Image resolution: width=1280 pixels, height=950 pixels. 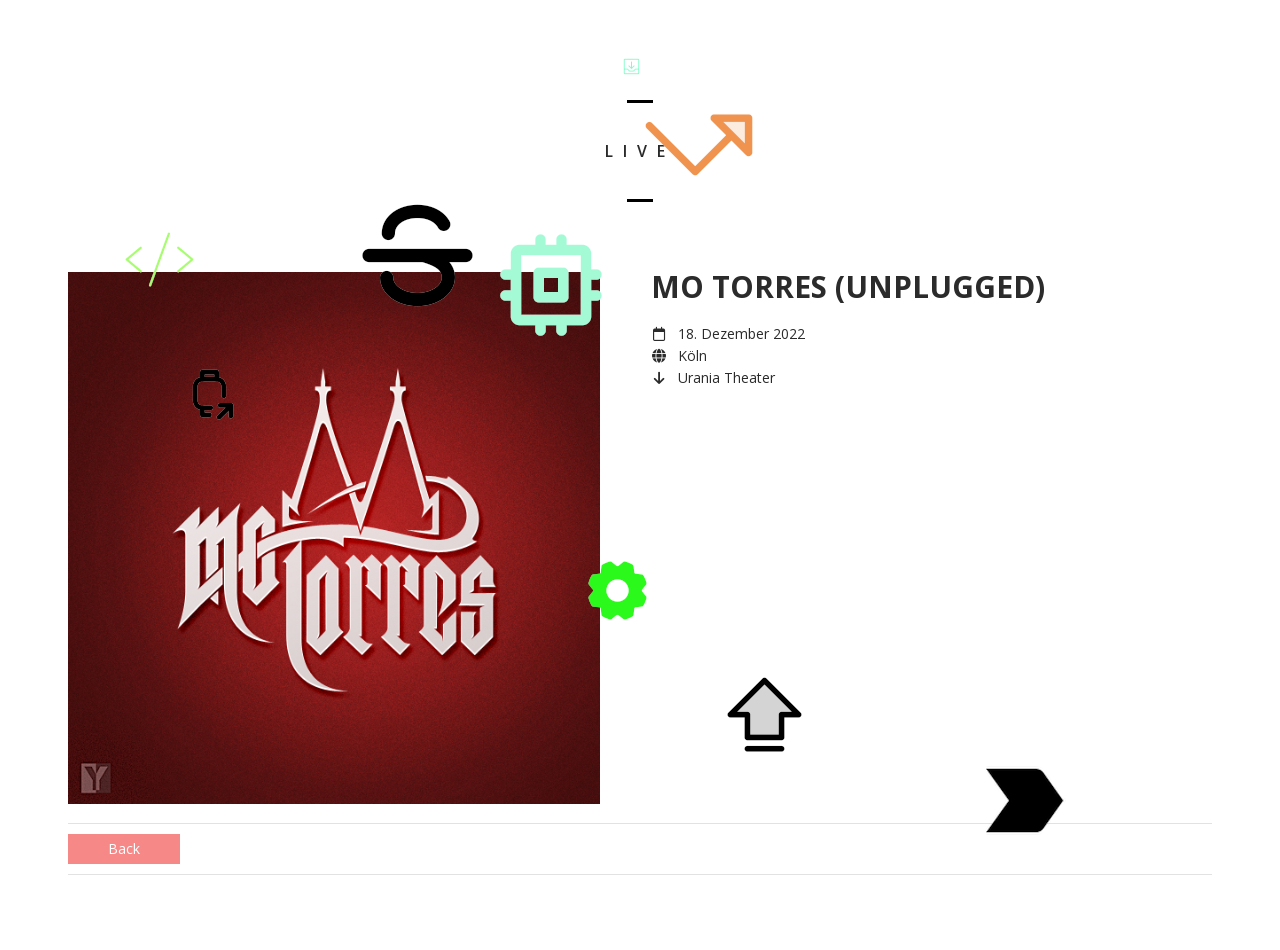 I want to click on open settings, so click(x=617, y=590).